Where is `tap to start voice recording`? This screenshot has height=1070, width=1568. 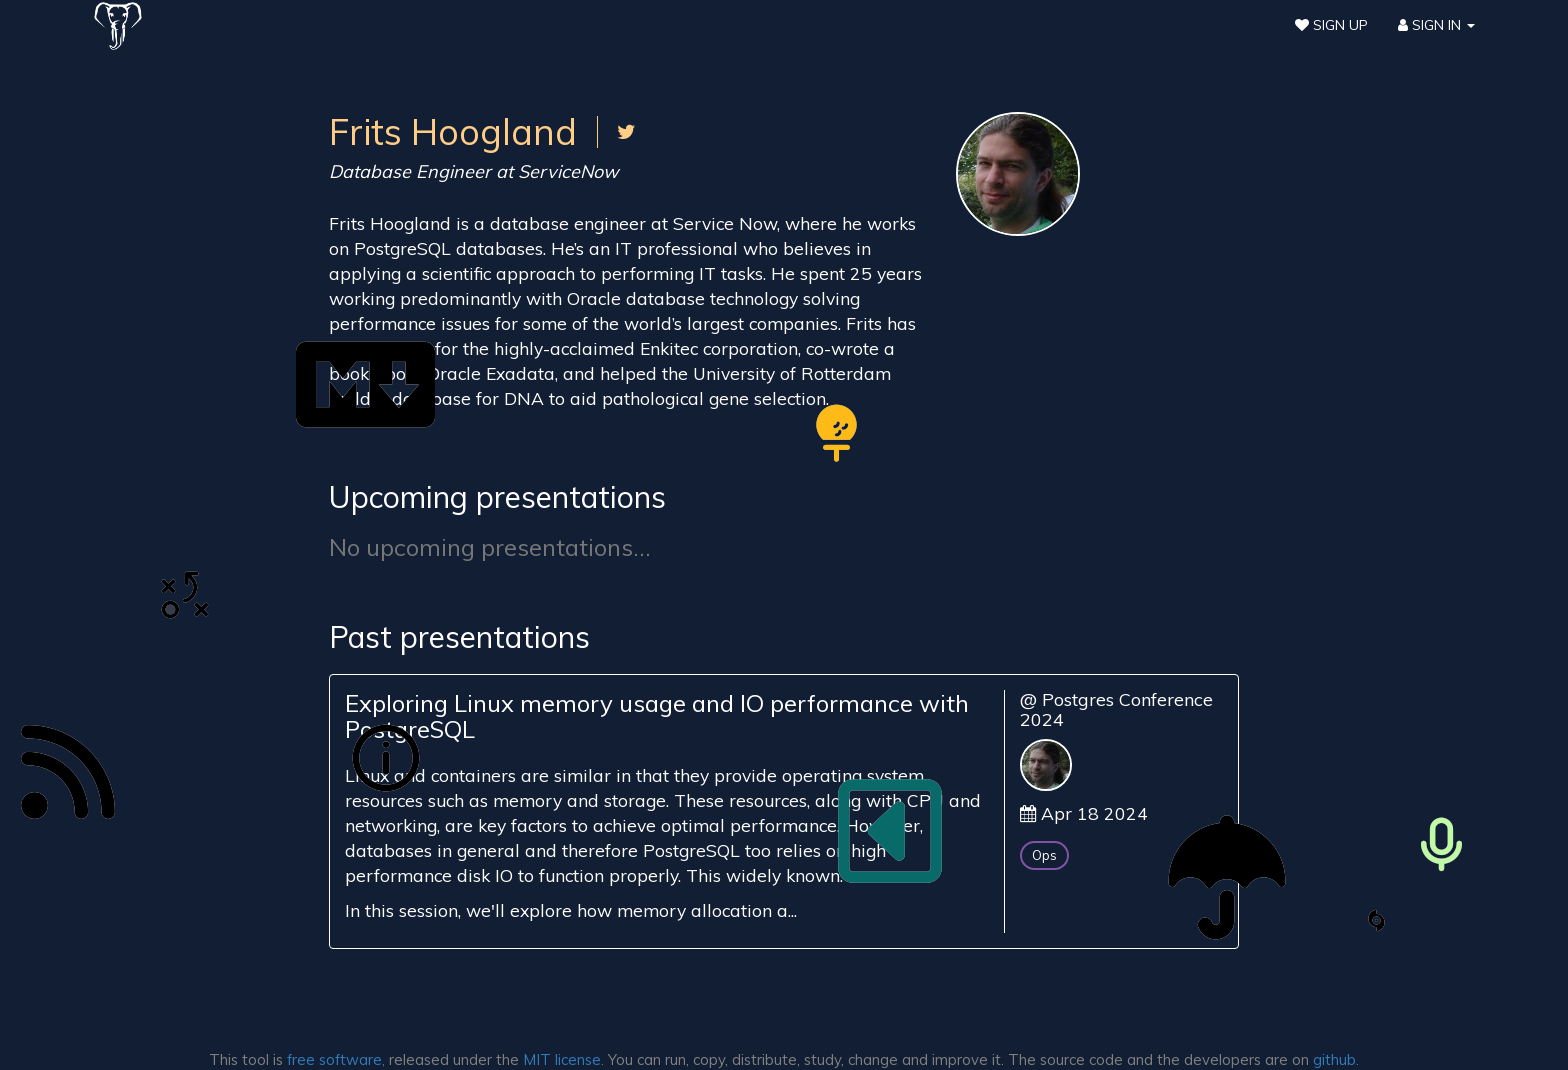
tap to start voice recording is located at coordinates (1441, 843).